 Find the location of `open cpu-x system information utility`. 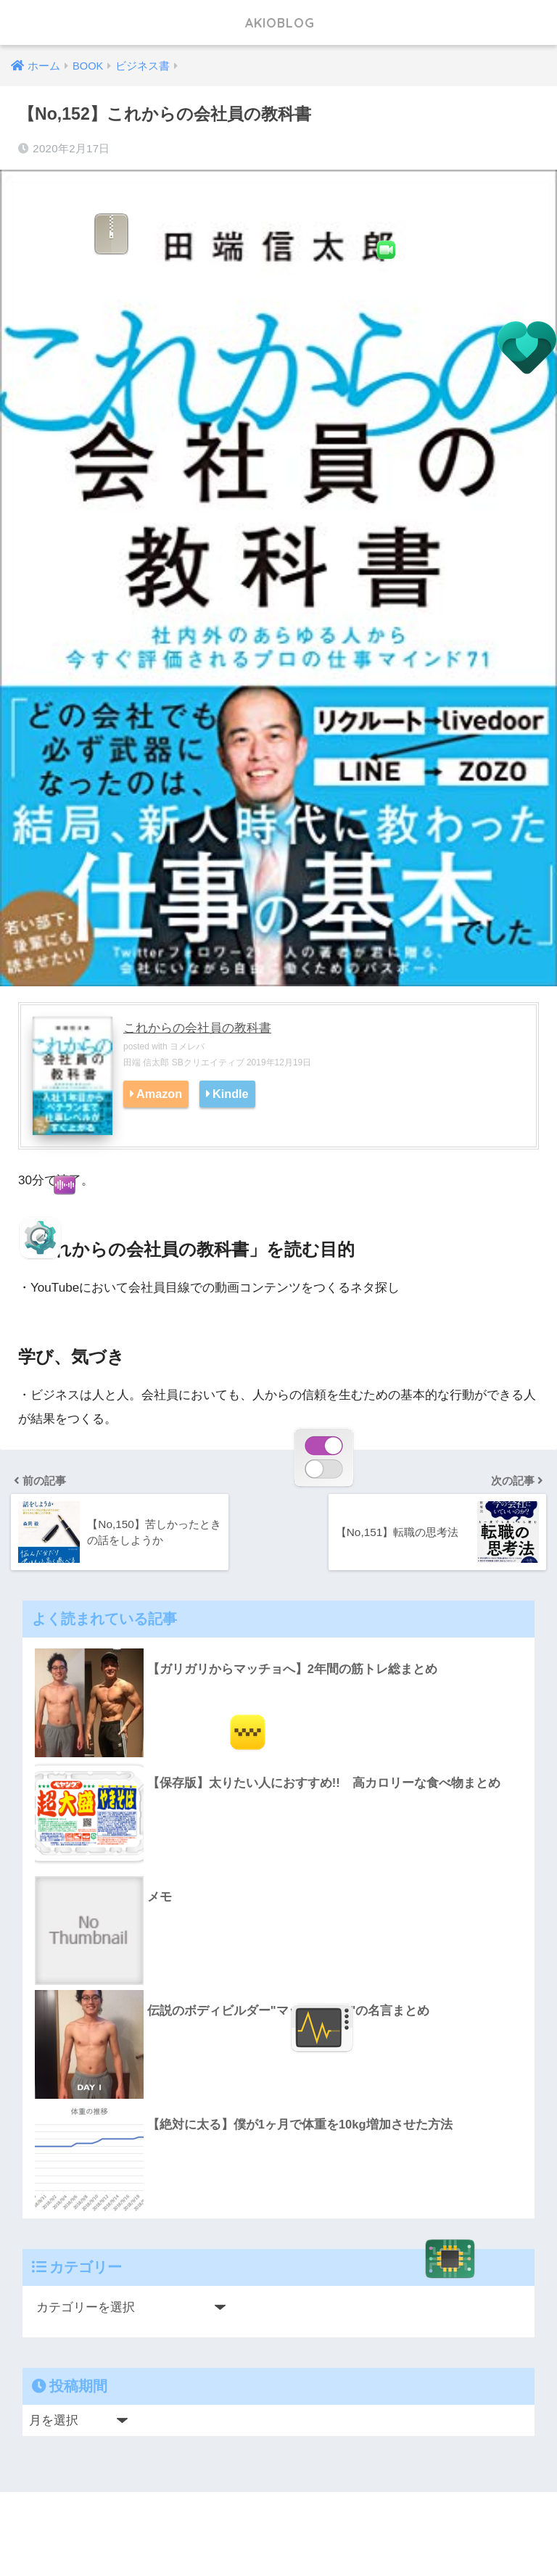

open cpu-x system information utility is located at coordinates (450, 2258).